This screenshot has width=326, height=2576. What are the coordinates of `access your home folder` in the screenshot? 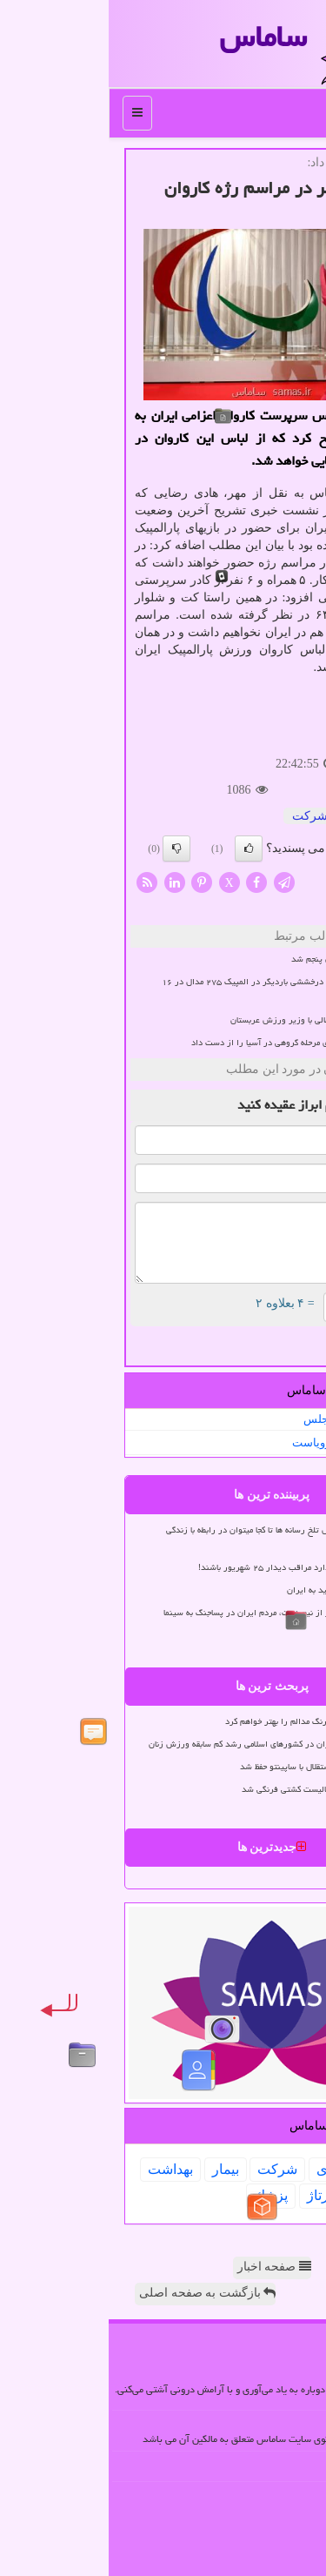 It's located at (296, 1620).